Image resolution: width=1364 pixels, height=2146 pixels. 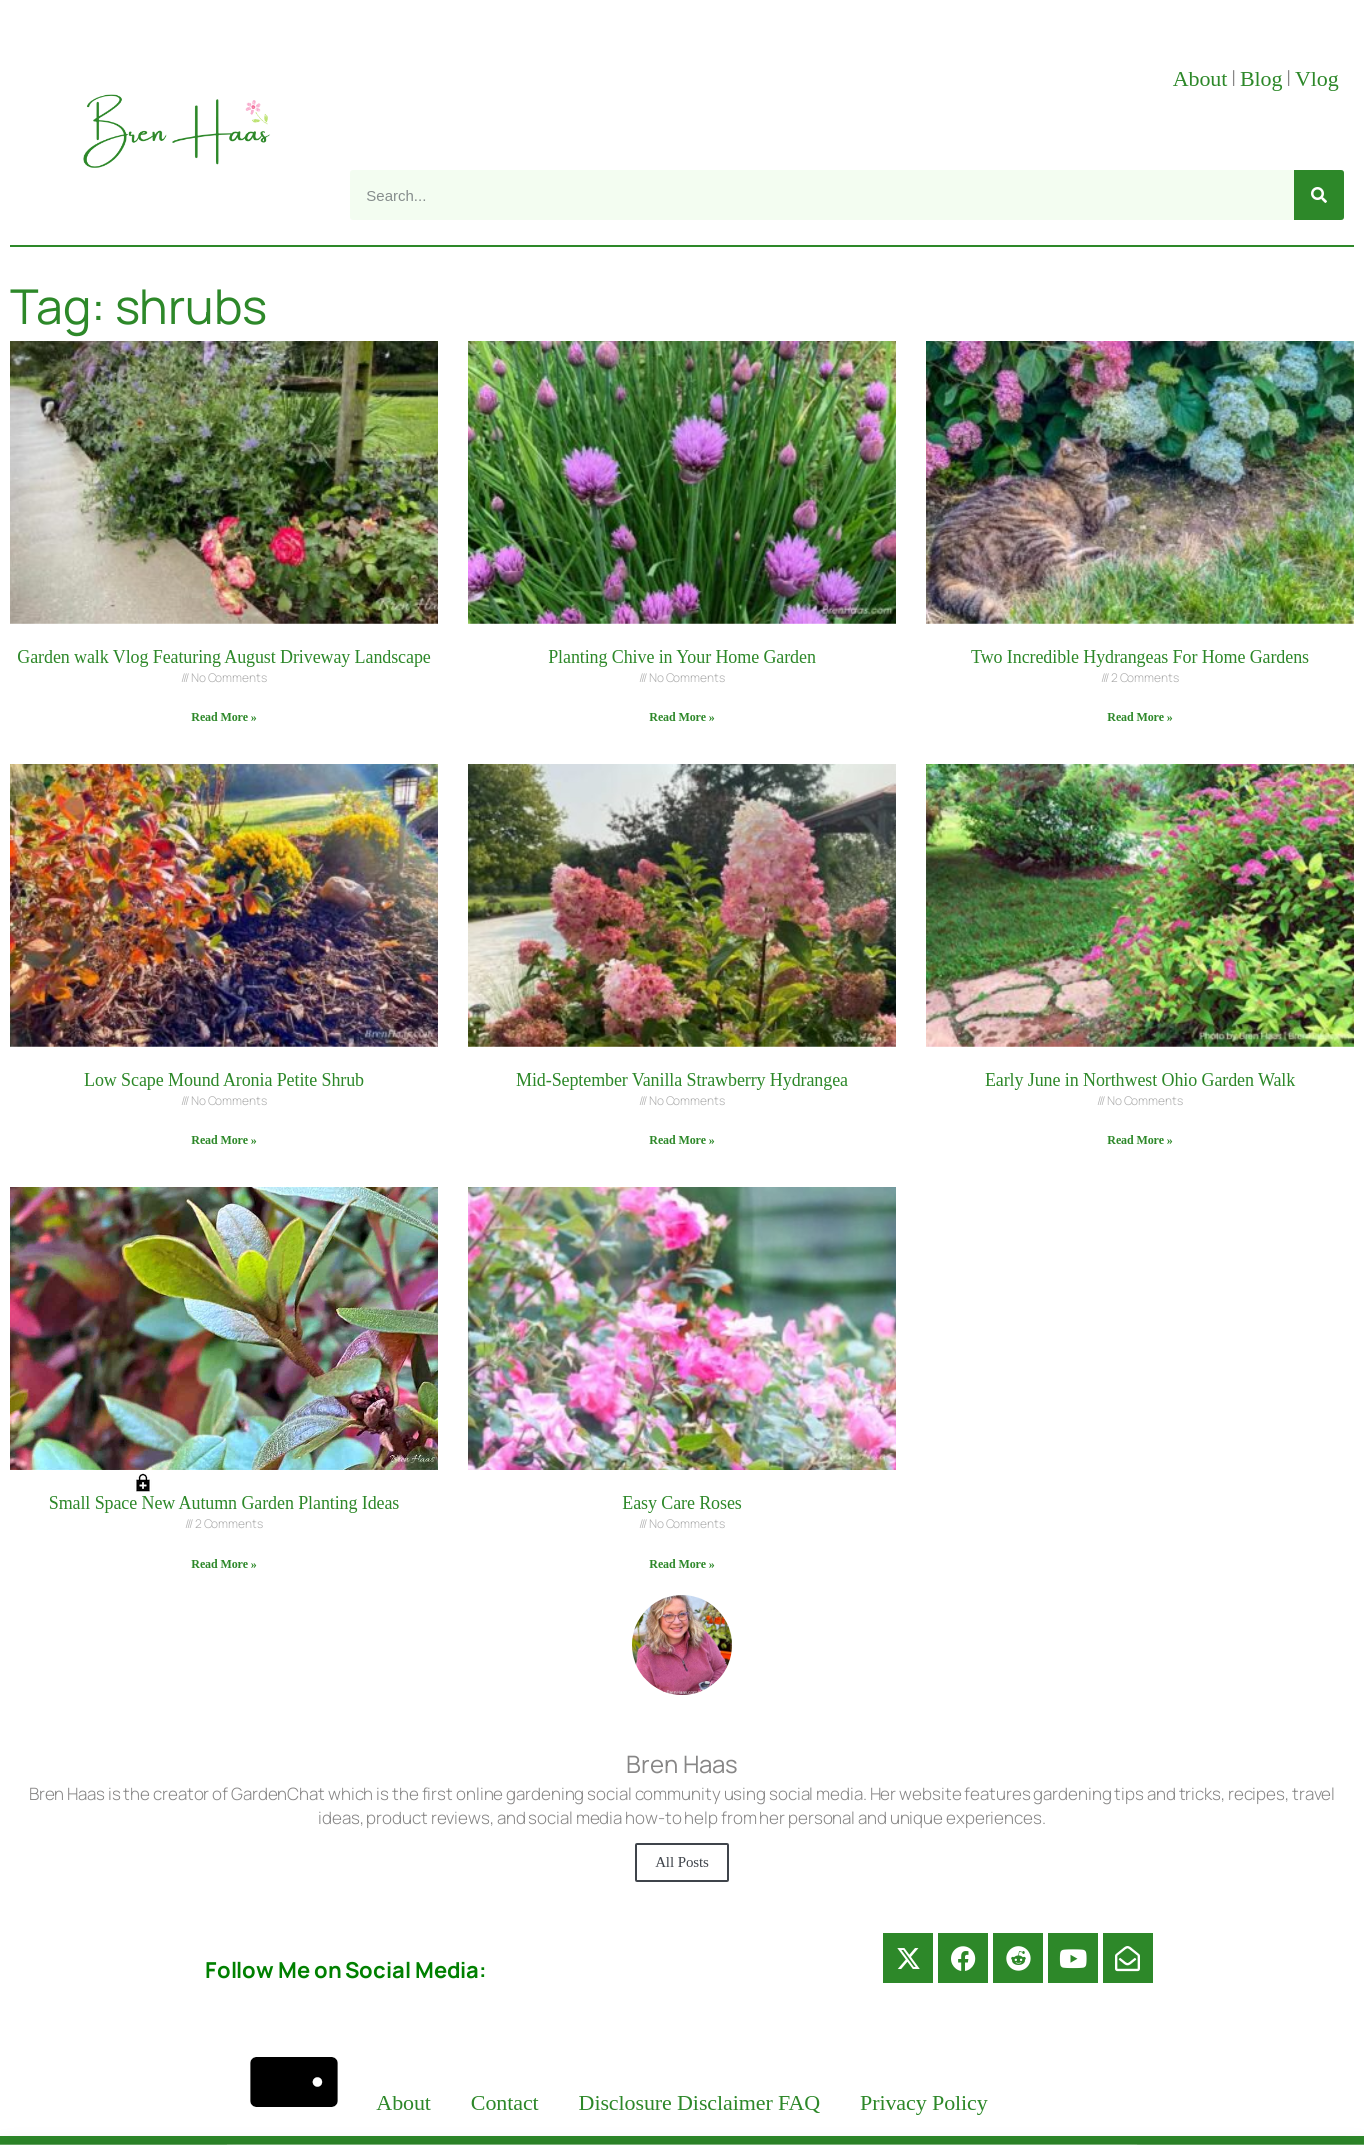 I want to click on indicates enhanced or additional security protection, so click(x=143, y=1483).